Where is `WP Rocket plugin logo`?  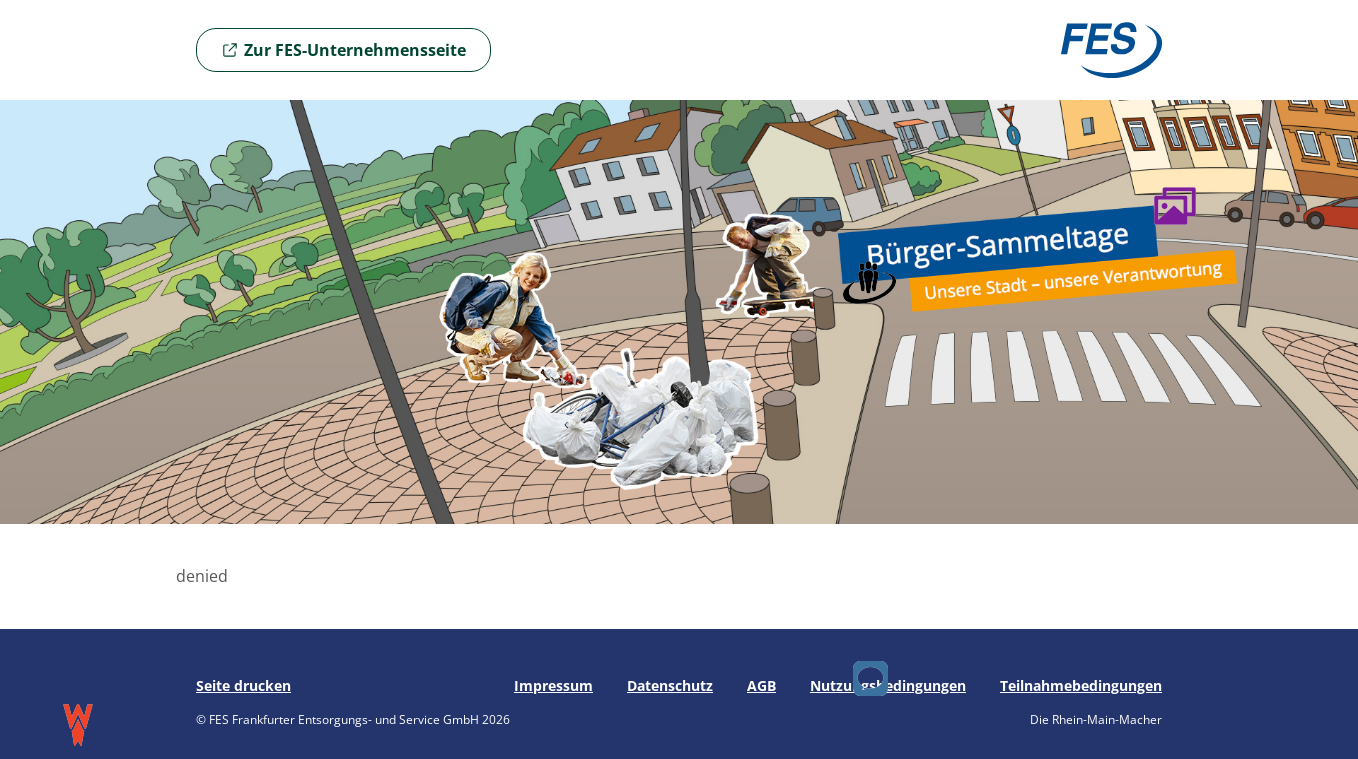
WP Rocket plugin logo is located at coordinates (78, 725).